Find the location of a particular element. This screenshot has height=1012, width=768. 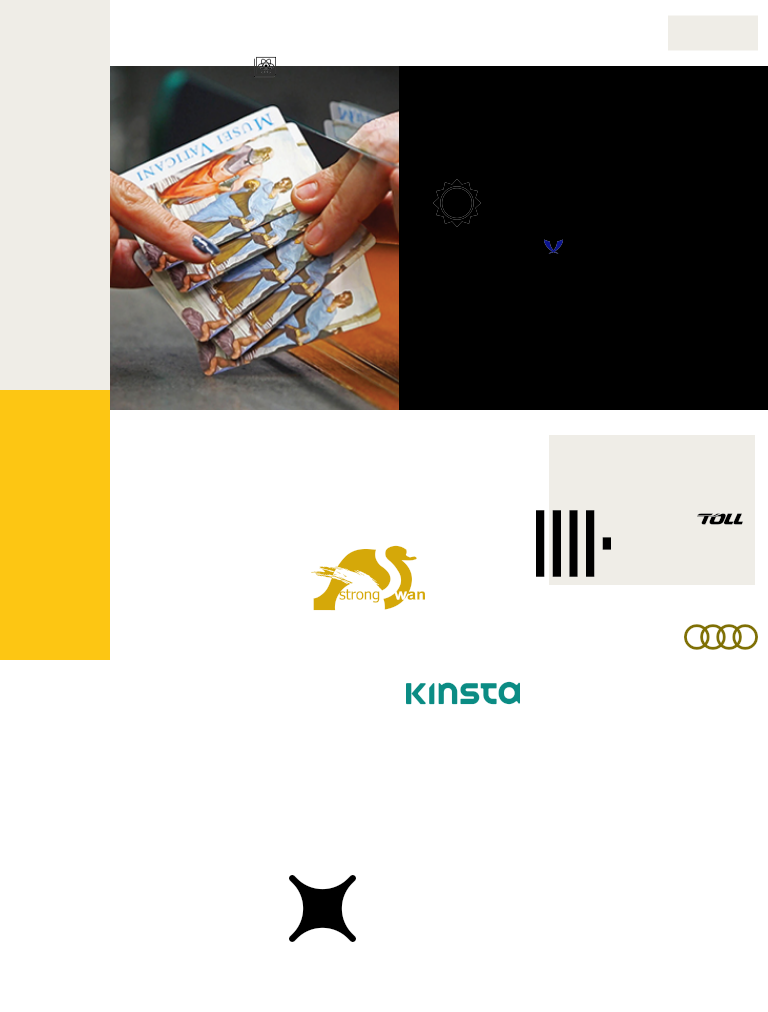

nextra documentation framework logo is located at coordinates (322, 908).